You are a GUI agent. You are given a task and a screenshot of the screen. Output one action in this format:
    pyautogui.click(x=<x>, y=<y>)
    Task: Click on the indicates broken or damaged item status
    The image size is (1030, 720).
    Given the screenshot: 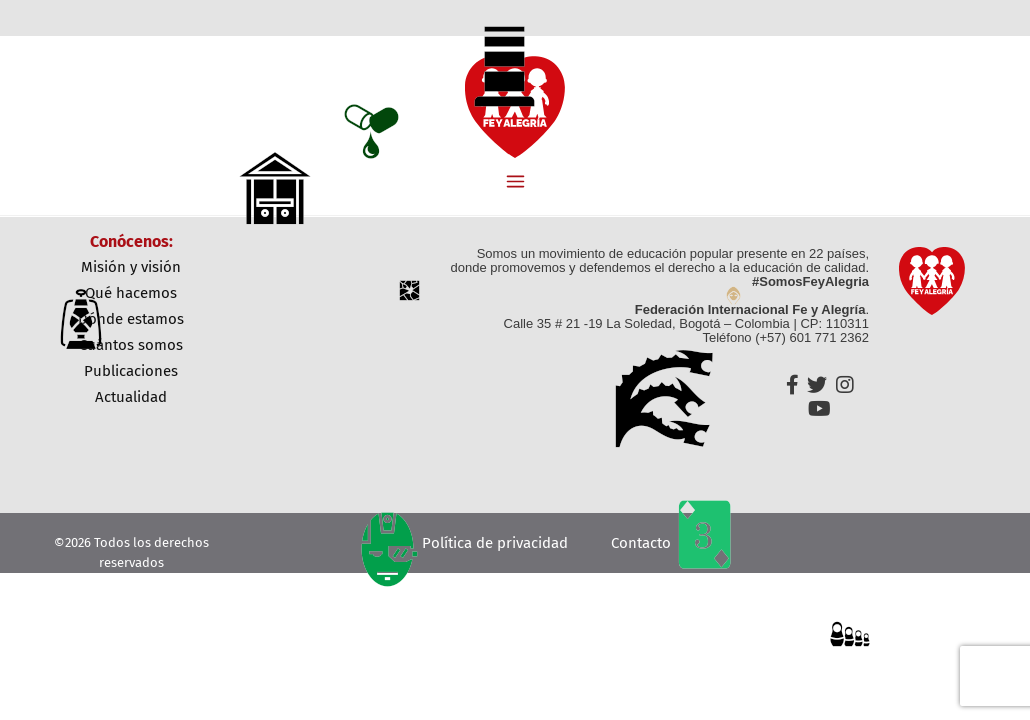 What is the action you would take?
    pyautogui.click(x=409, y=290)
    